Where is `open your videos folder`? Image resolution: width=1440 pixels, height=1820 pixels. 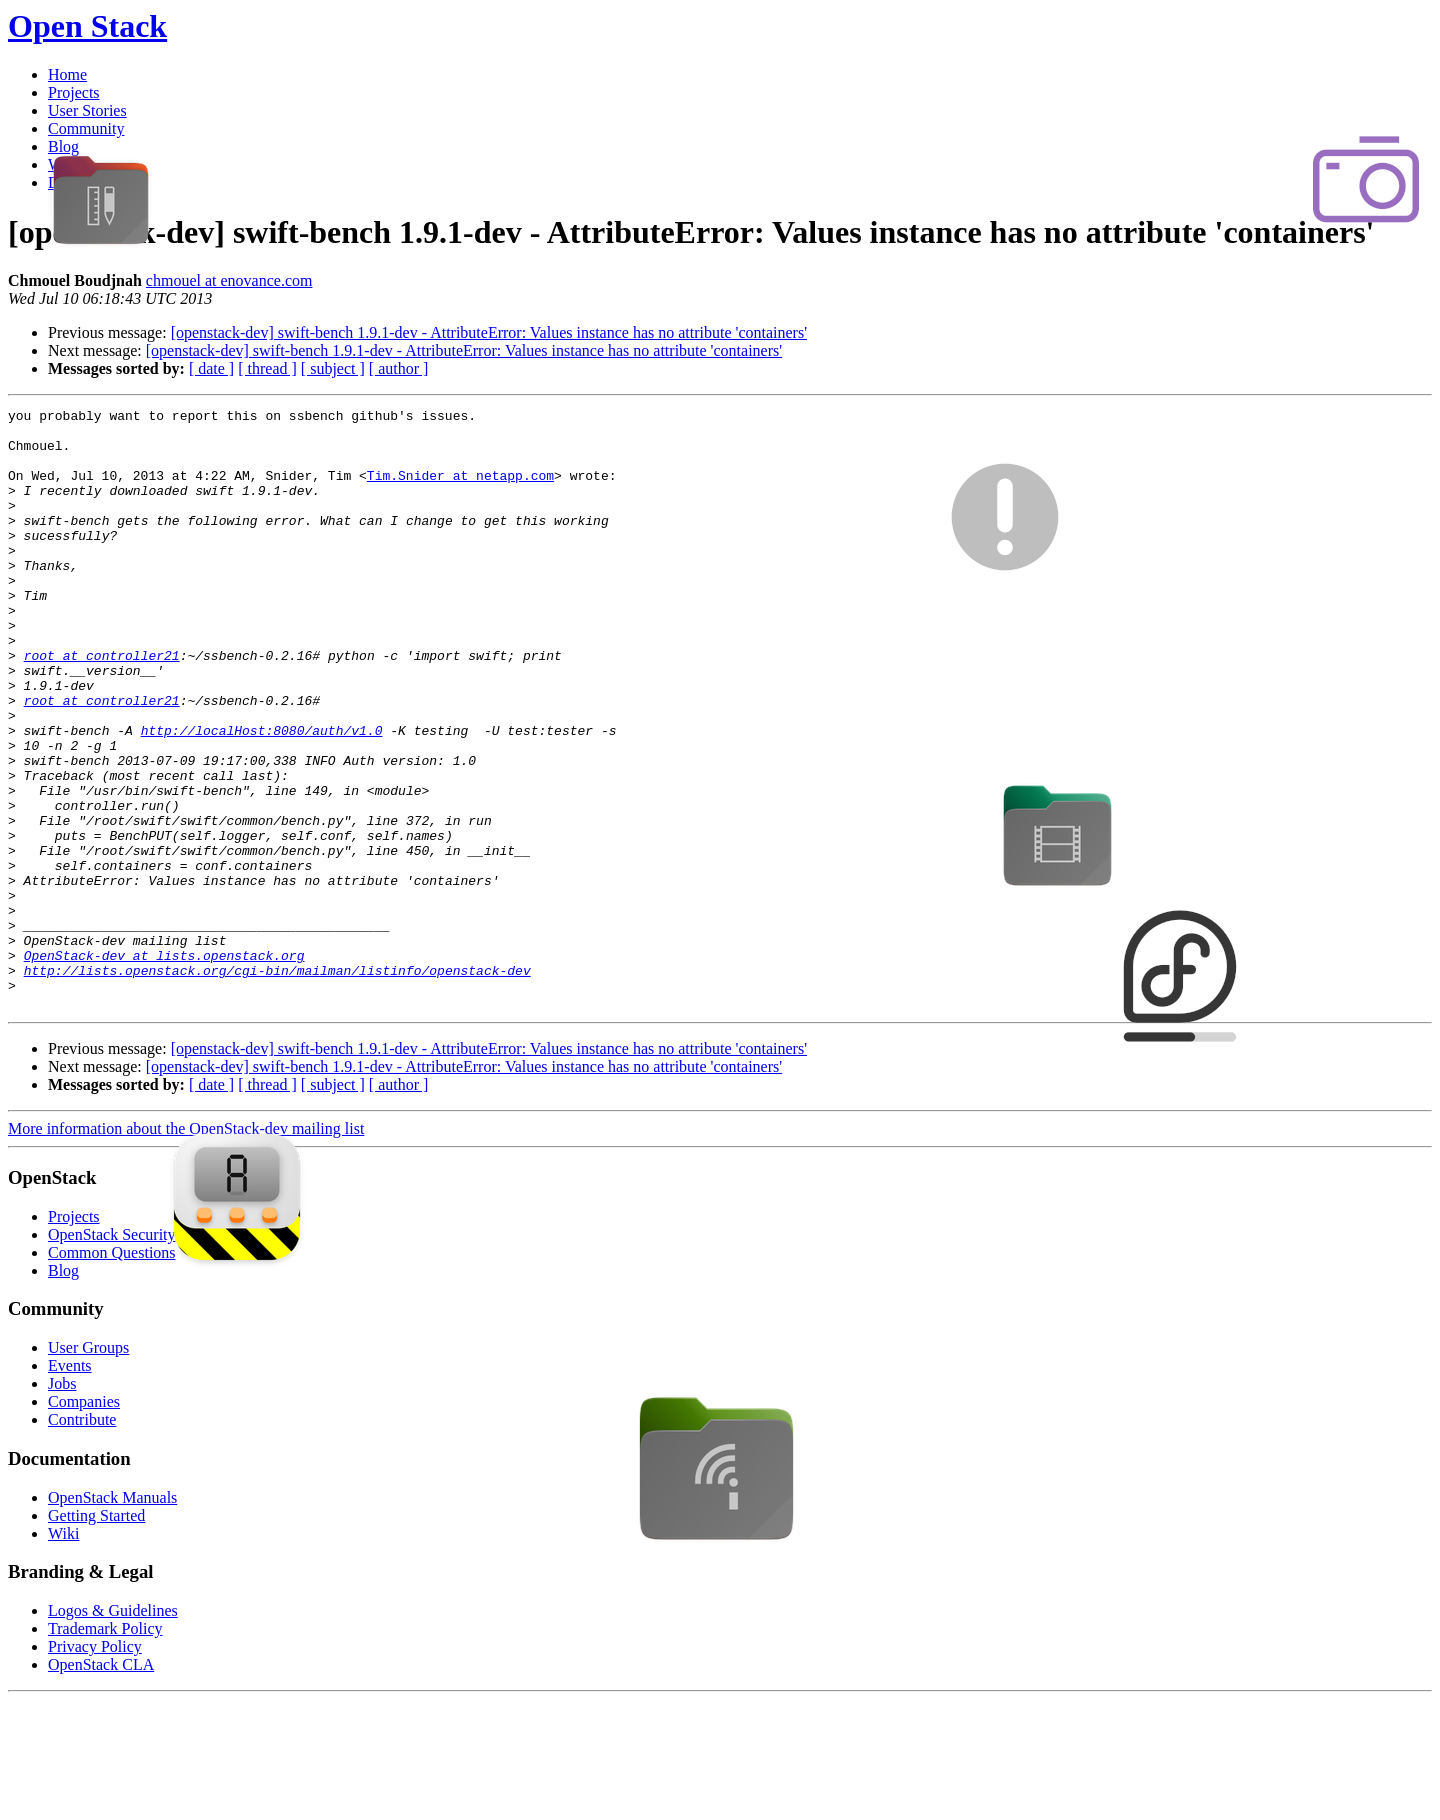 open your videos folder is located at coordinates (1057, 835).